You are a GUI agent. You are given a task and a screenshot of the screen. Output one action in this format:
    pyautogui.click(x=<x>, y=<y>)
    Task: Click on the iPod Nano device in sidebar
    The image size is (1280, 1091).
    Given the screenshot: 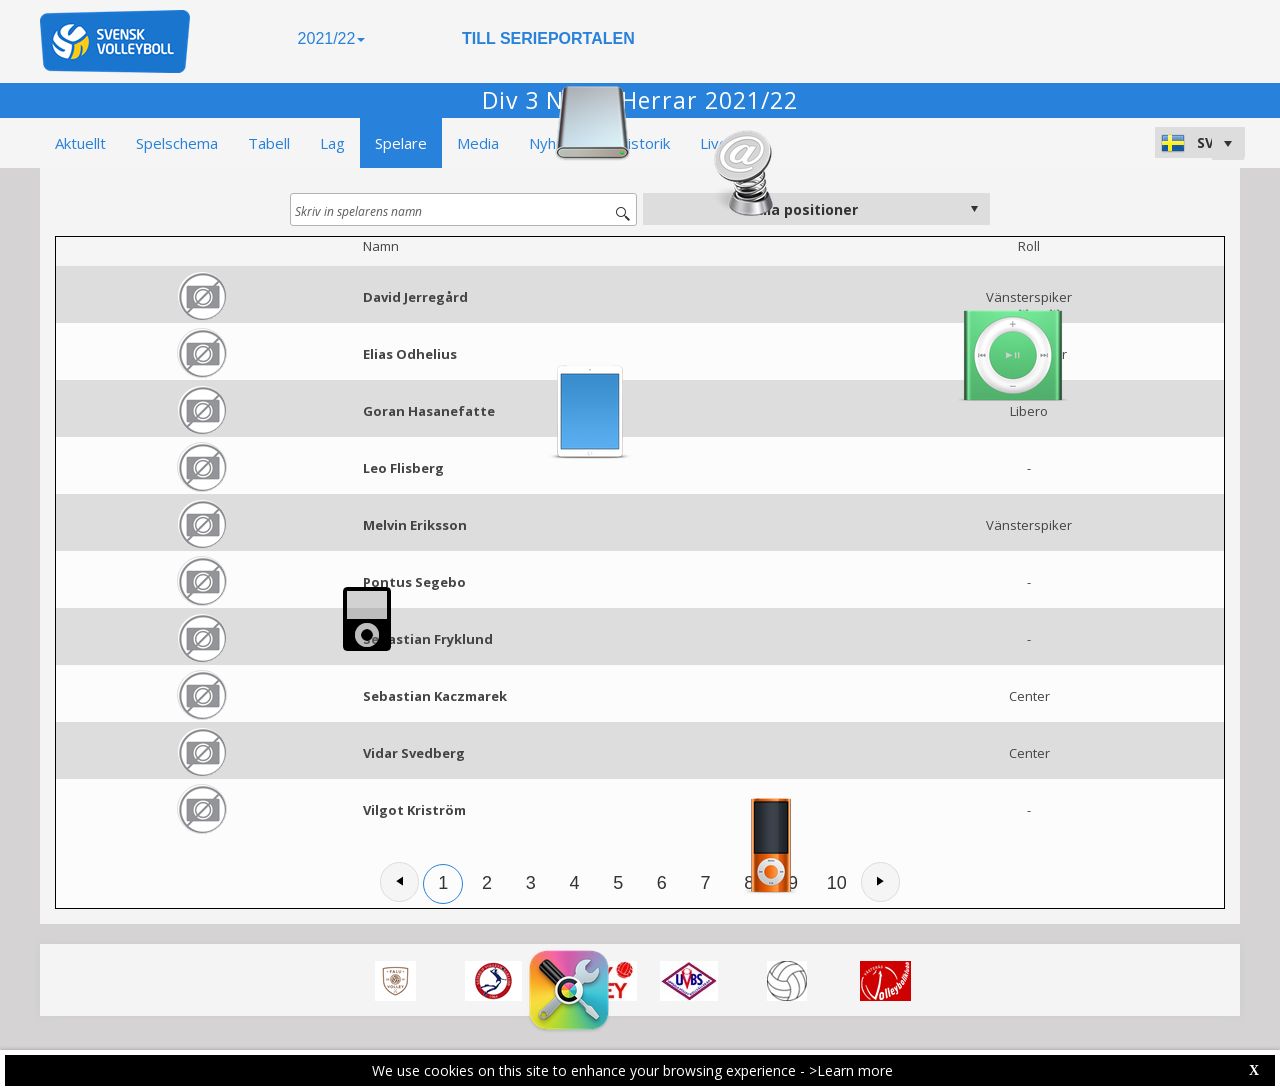 What is the action you would take?
    pyautogui.click(x=367, y=619)
    